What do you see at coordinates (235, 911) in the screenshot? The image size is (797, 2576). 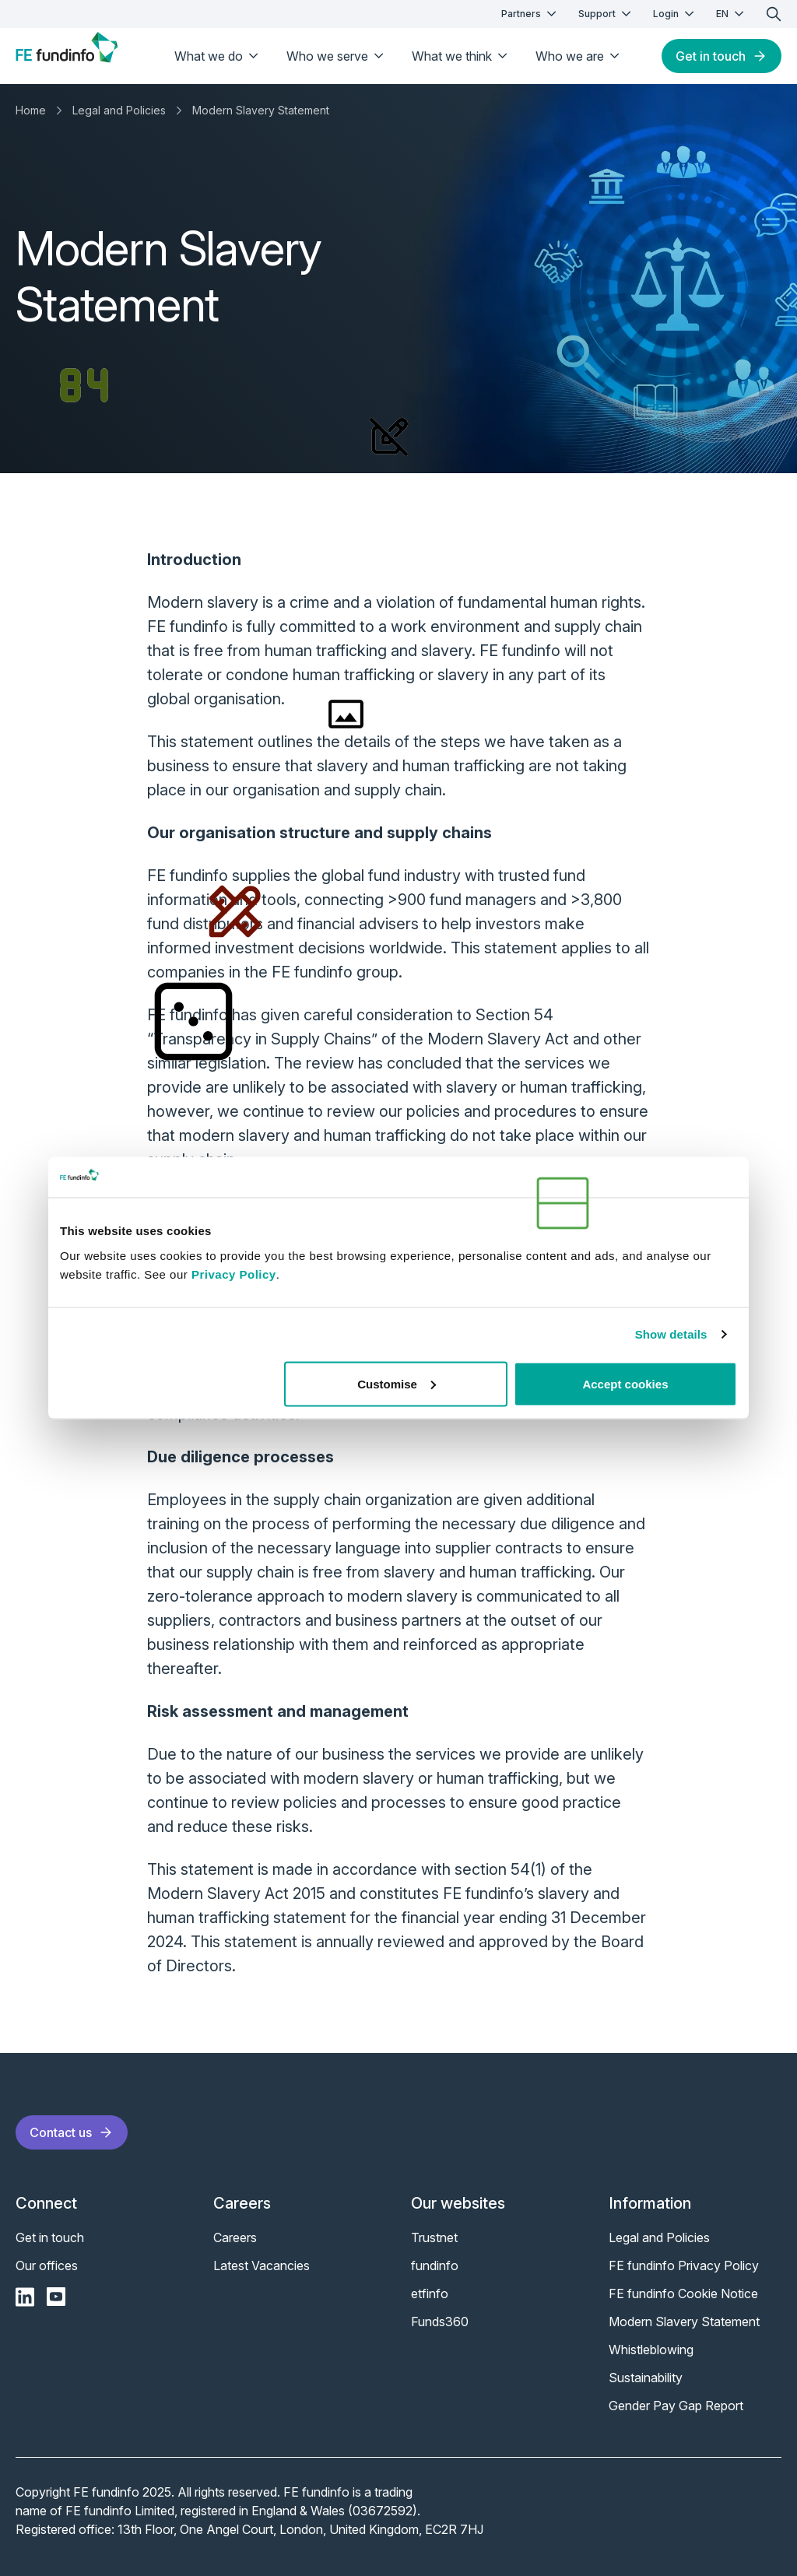 I see `access settings or configuration options` at bounding box center [235, 911].